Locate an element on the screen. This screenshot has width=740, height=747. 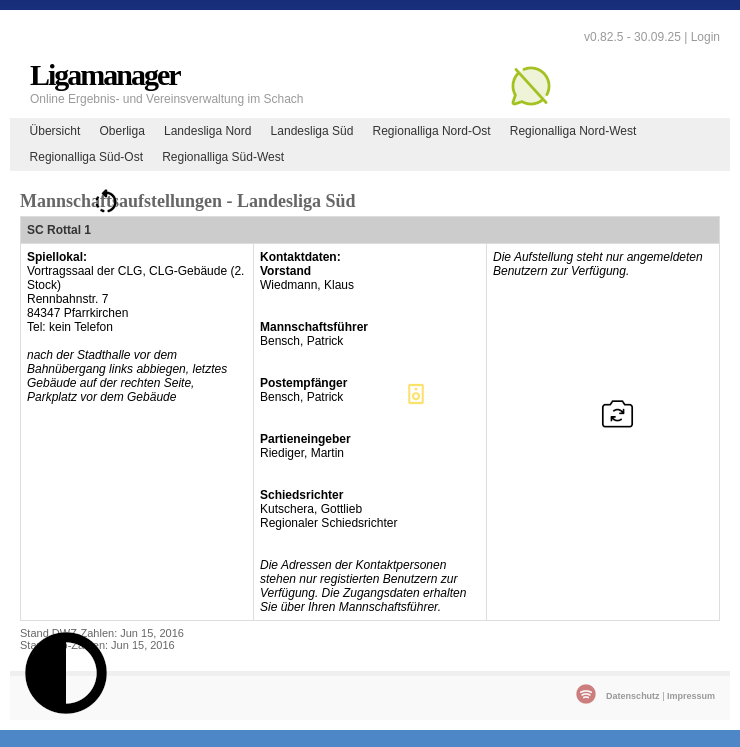
toggle between light and dark mode is located at coordinates (66, 673).